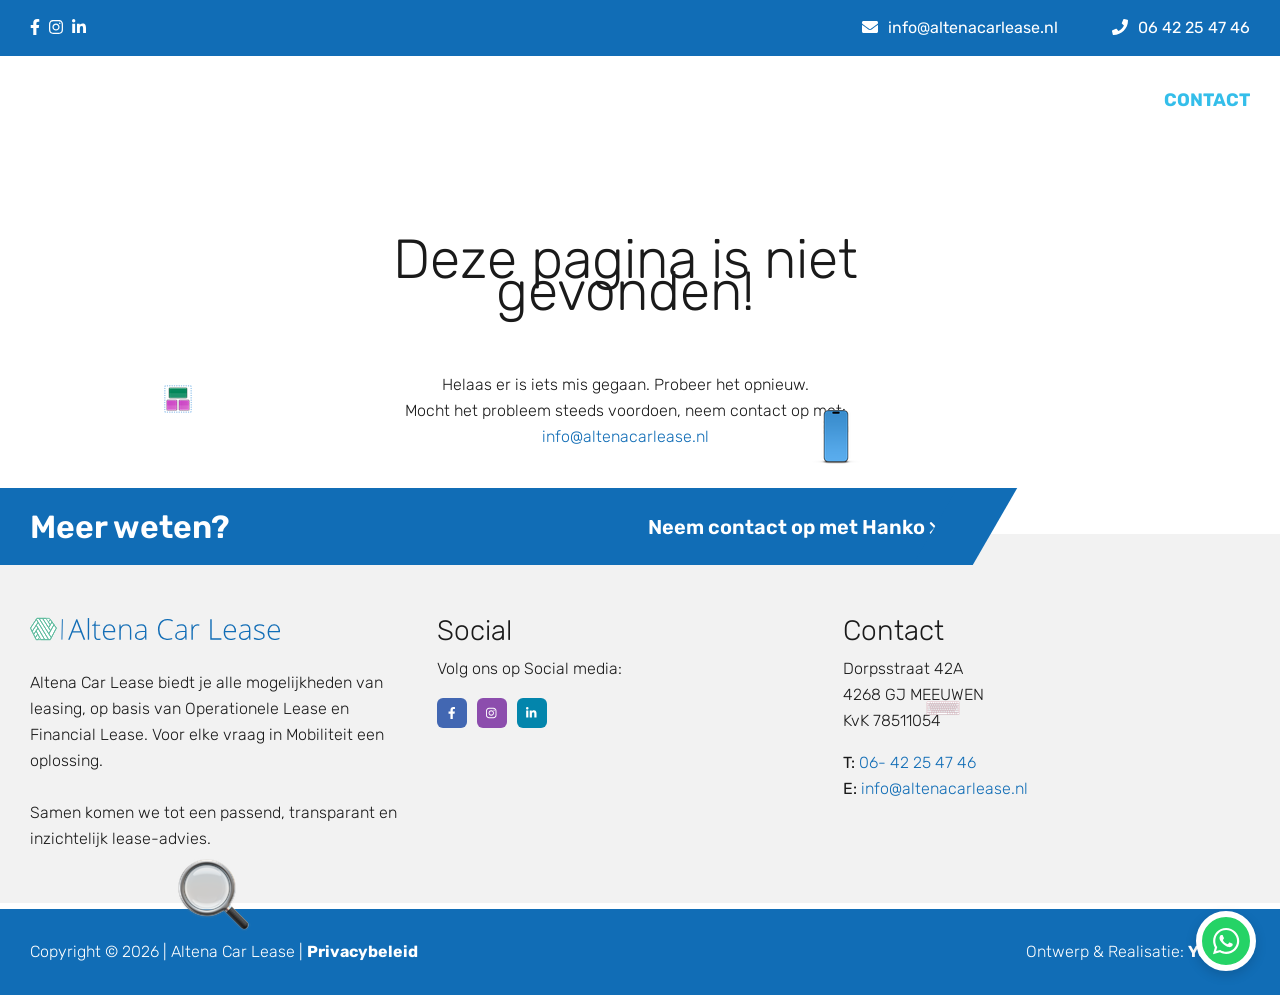  Describe the element at coordinates (943, 708) in the screenshot. I see `connect a bluetooth keyboard` at that location.